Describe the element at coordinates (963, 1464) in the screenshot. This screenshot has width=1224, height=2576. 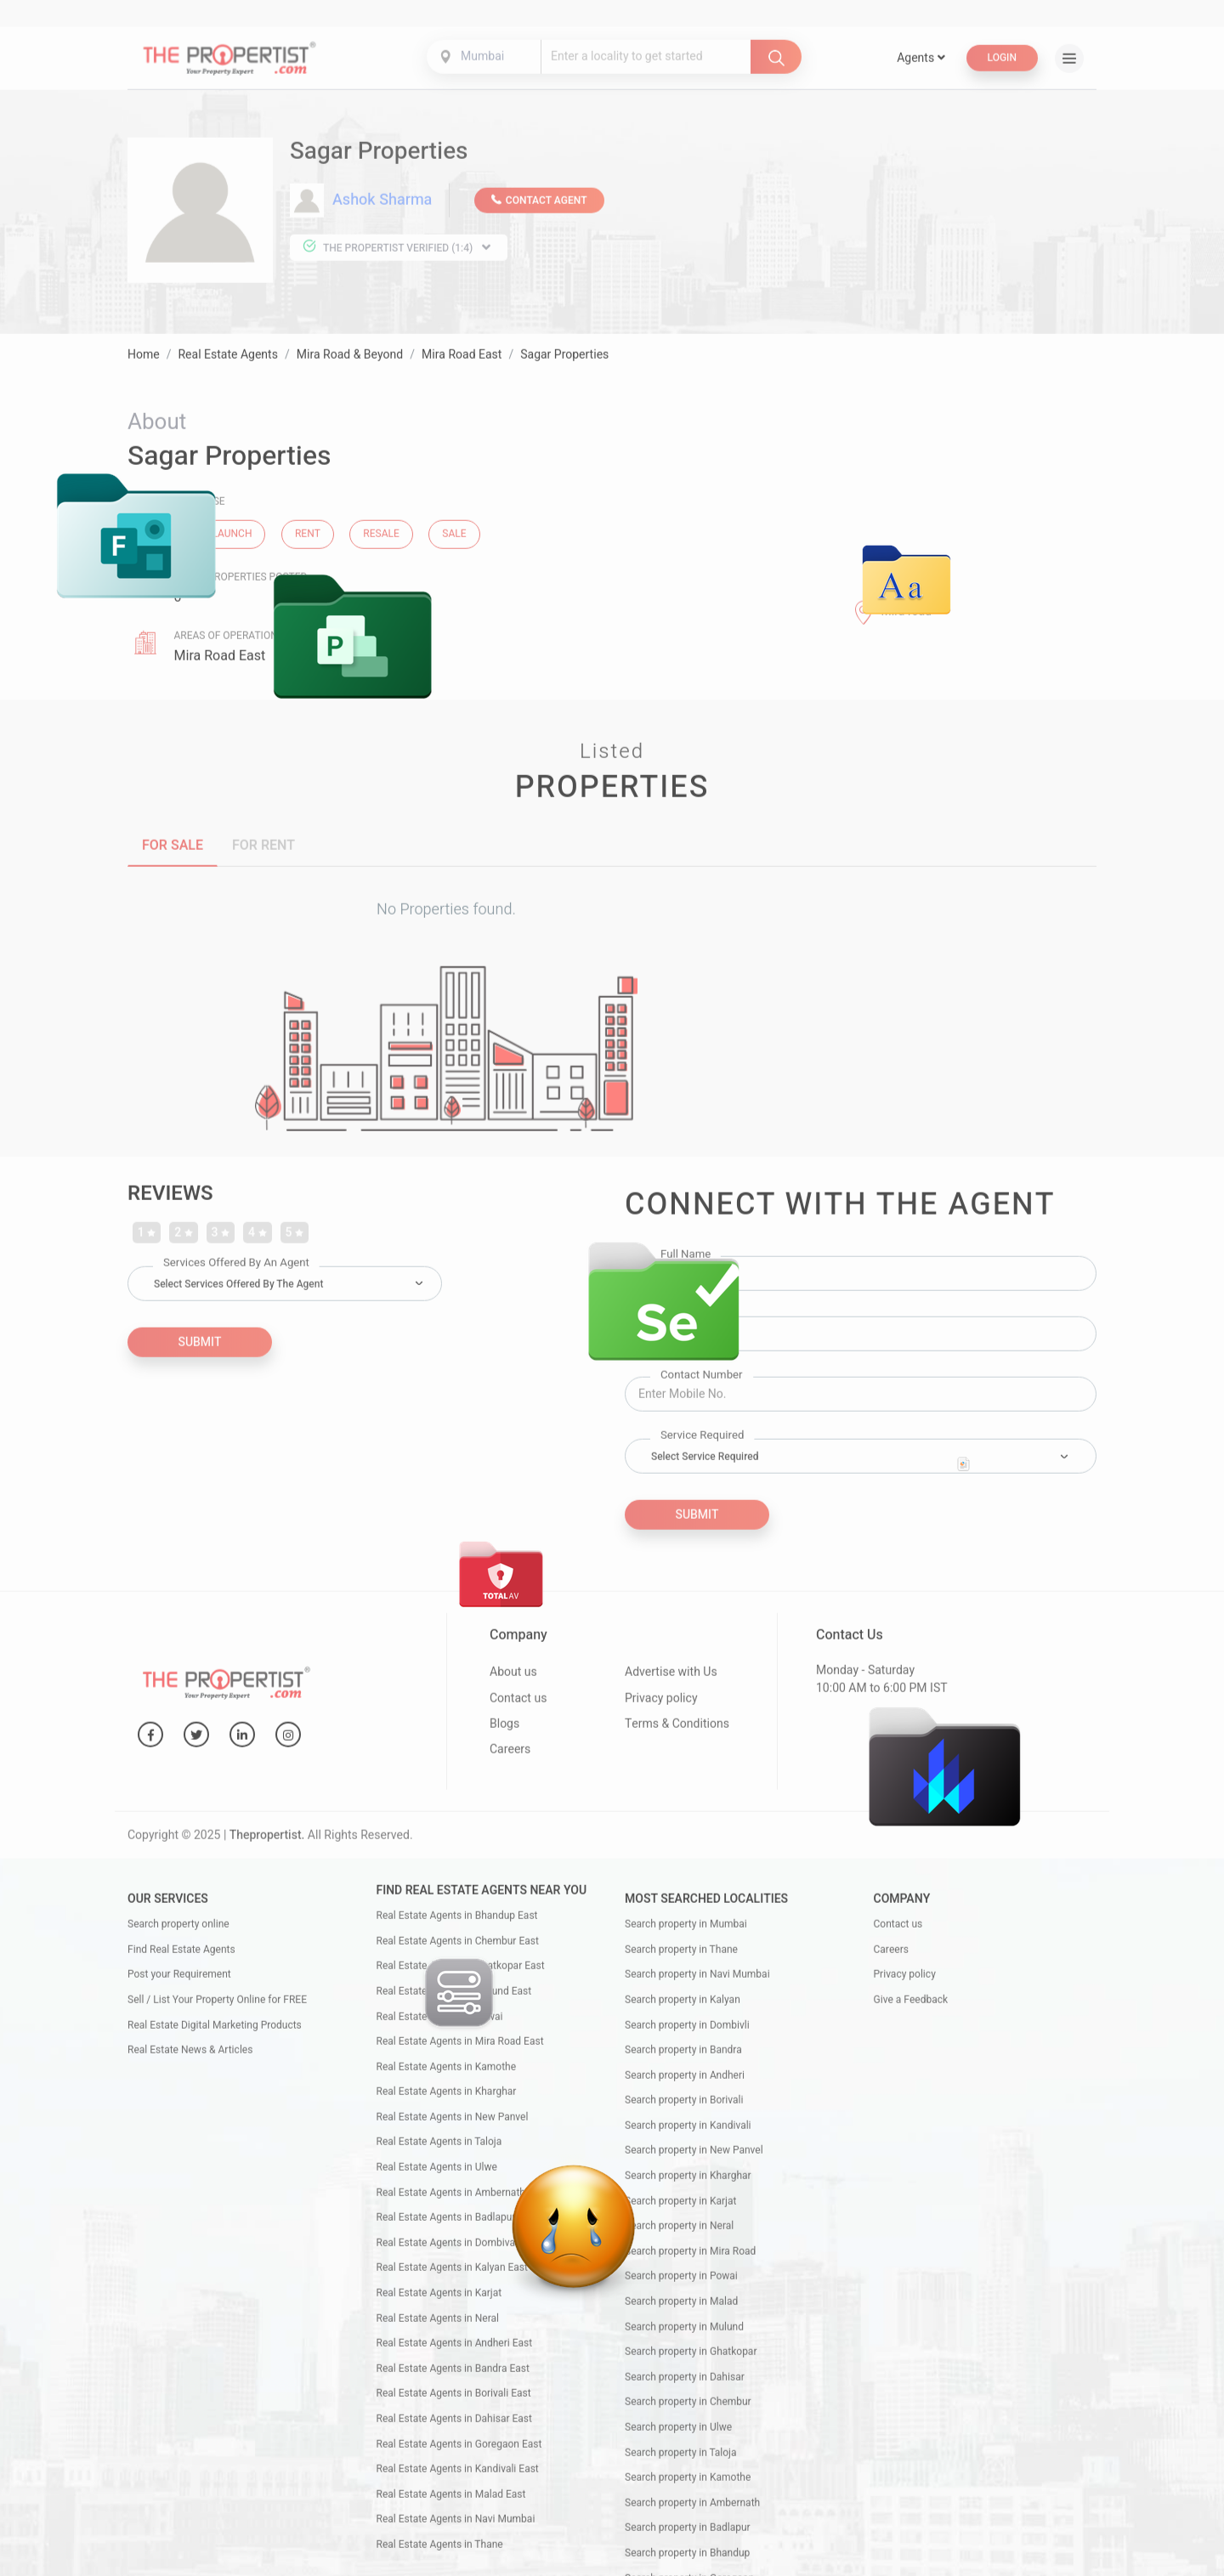
I see `open a presentation file` at that location.